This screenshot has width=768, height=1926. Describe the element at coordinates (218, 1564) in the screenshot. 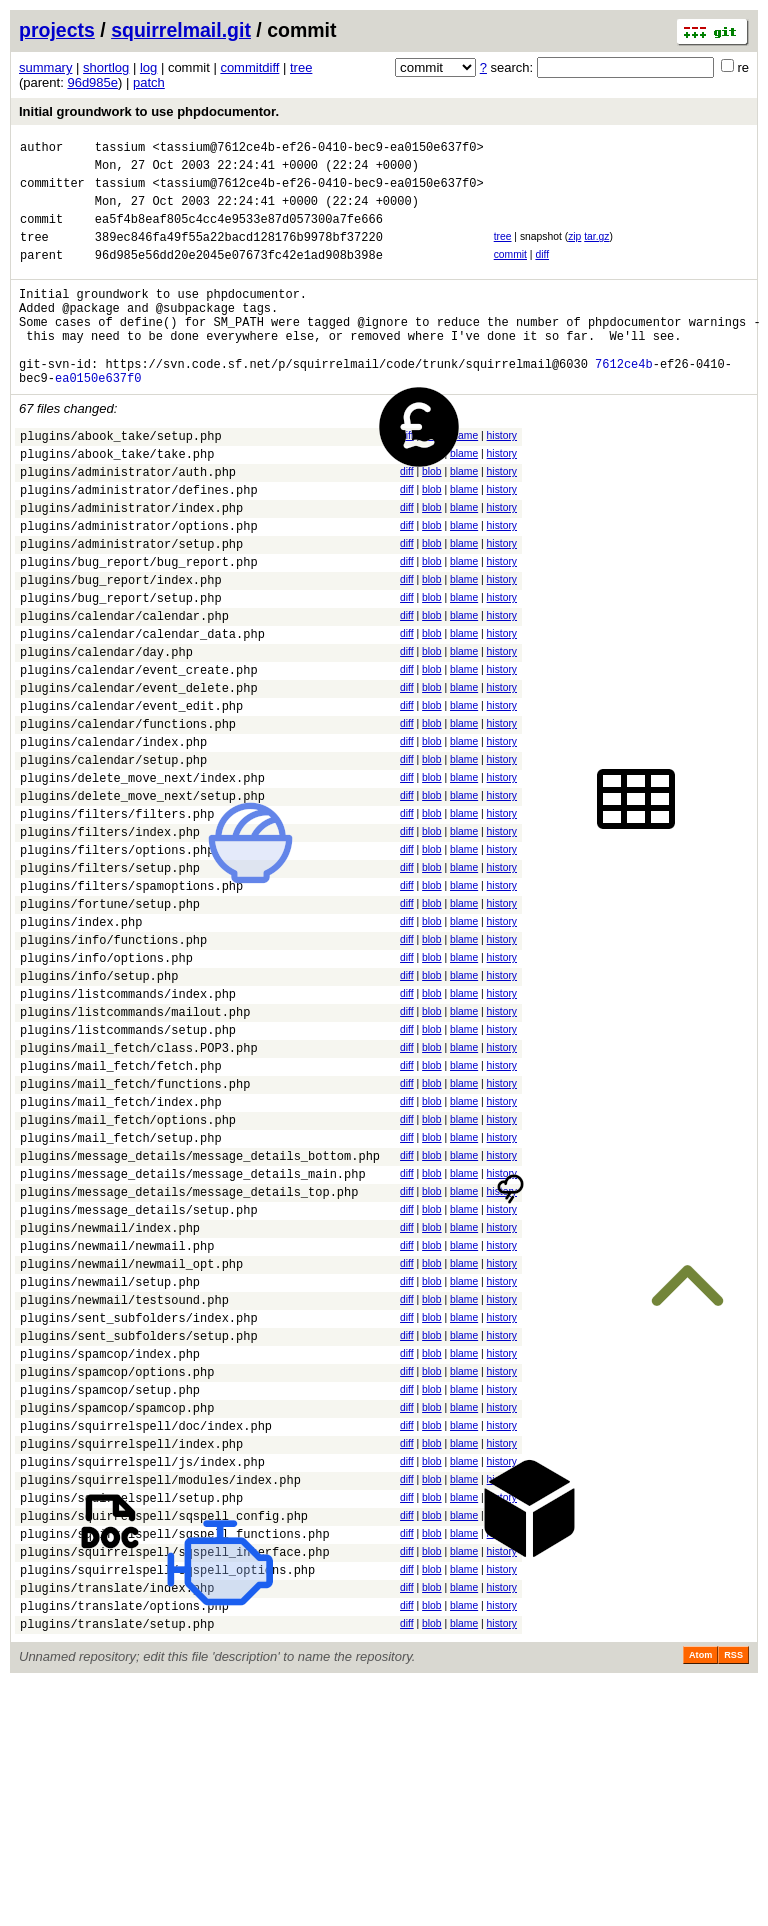

I see `view engine or vehicle diagnostics` at that location.